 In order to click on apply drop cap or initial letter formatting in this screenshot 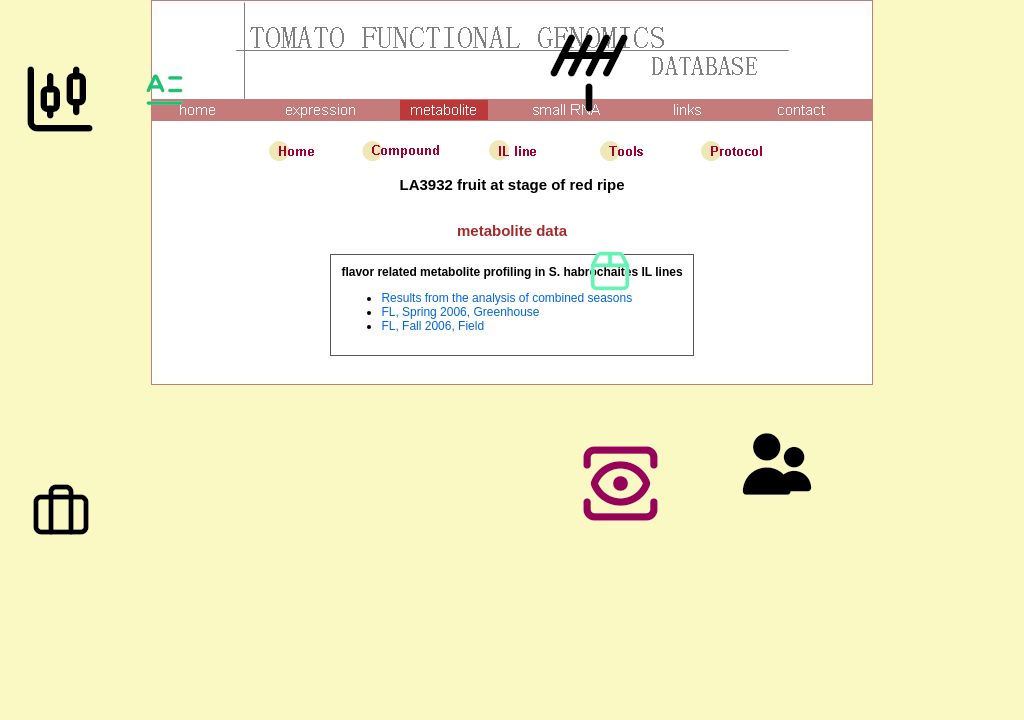, I will do `click(164, 90)`.